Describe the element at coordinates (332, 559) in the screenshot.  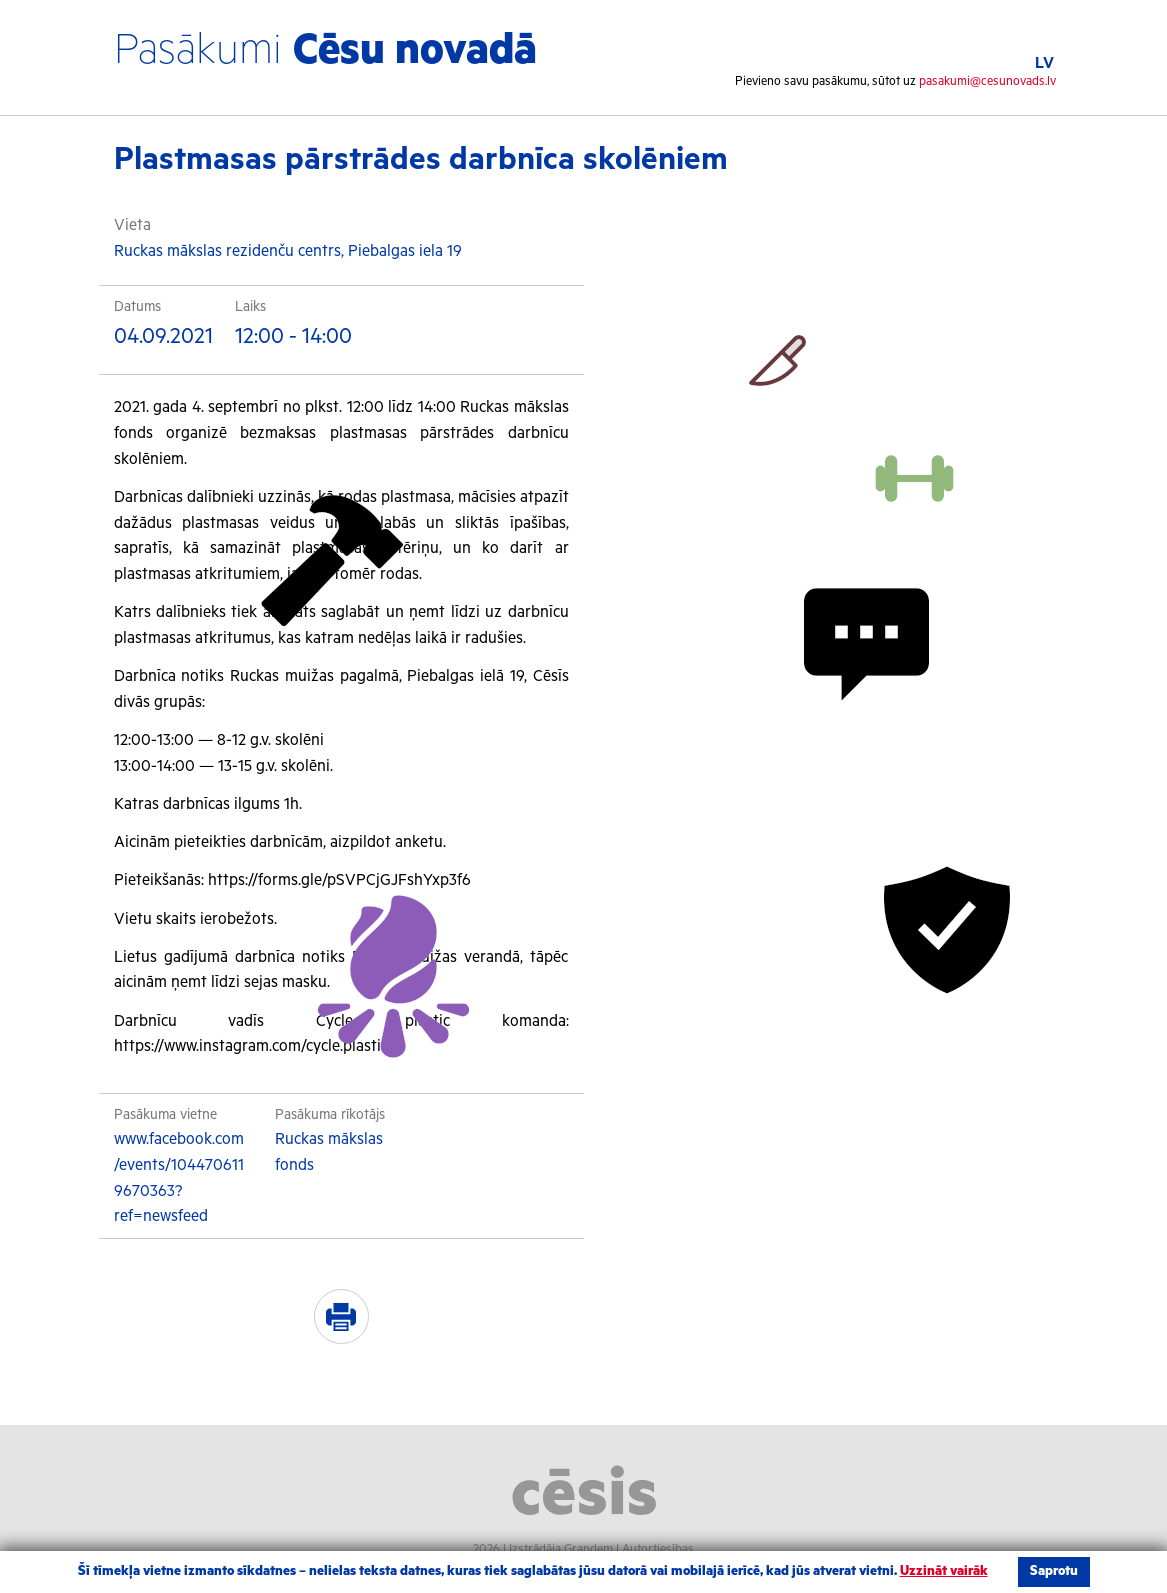
I see `access tools or settings` at that location.